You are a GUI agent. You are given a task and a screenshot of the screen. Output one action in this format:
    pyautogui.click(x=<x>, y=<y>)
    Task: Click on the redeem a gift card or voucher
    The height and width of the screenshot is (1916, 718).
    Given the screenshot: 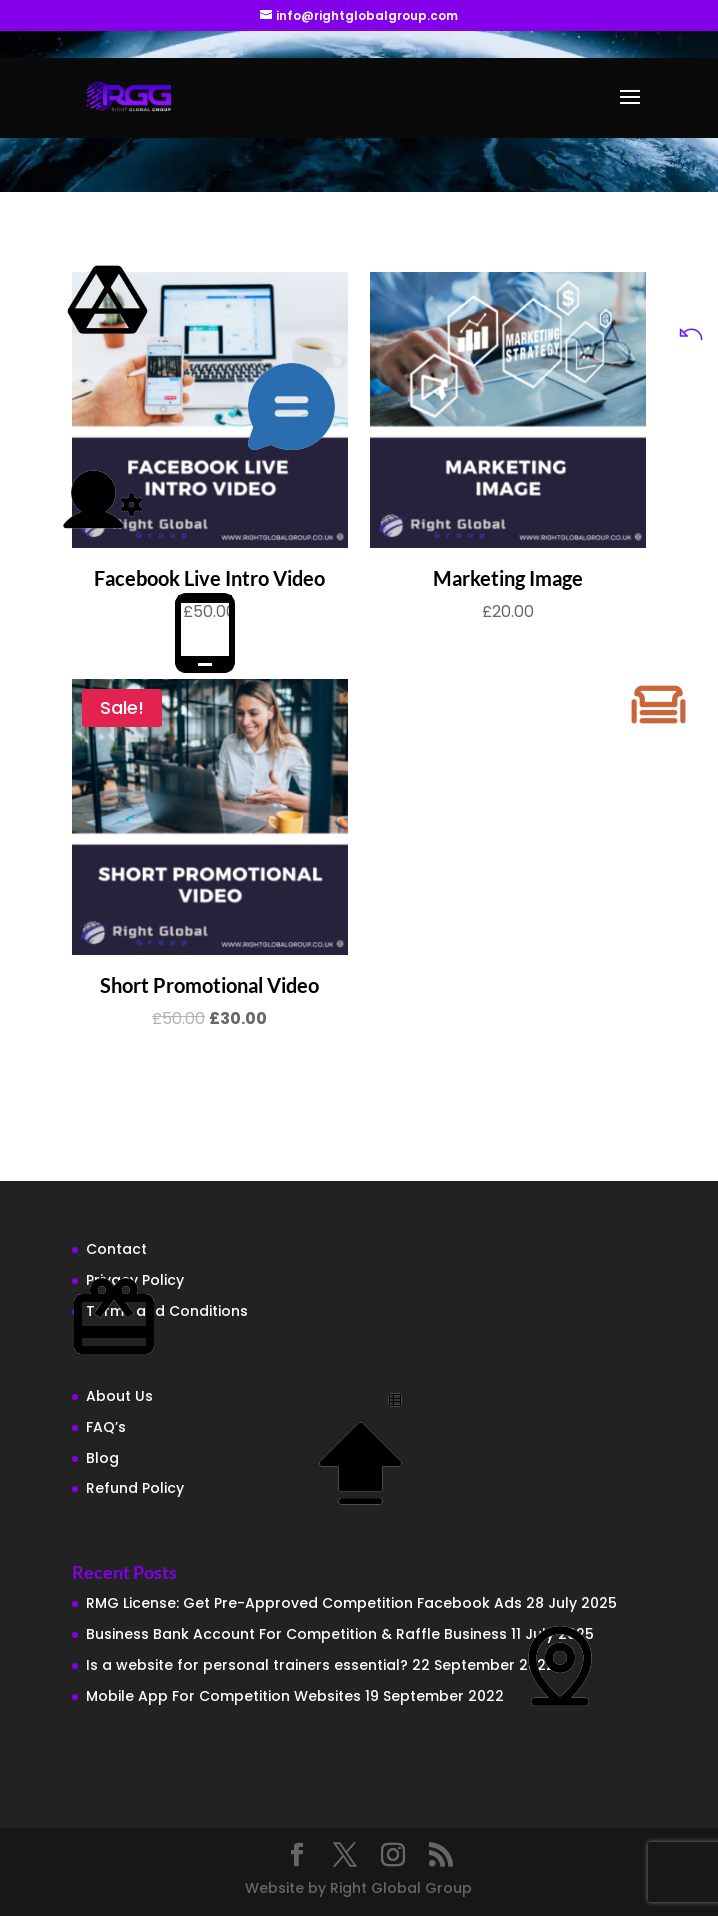 What is the action you would take?
    pyautogui.click(x=114, y=1318)
    